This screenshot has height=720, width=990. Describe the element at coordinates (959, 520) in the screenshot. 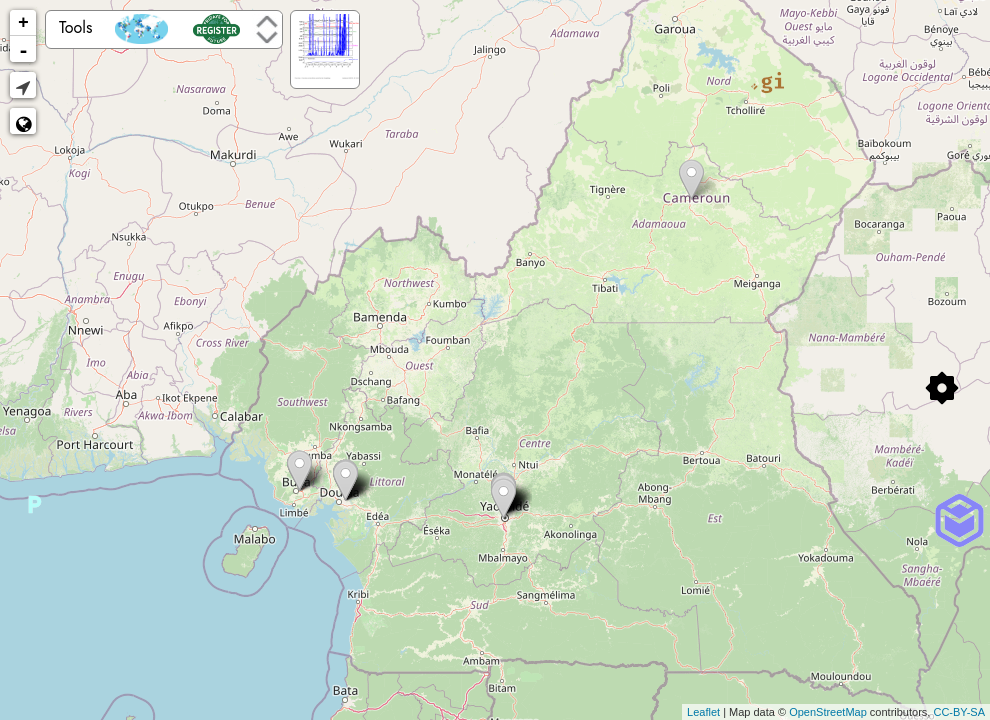

I see `metro bundler logo` at that location.